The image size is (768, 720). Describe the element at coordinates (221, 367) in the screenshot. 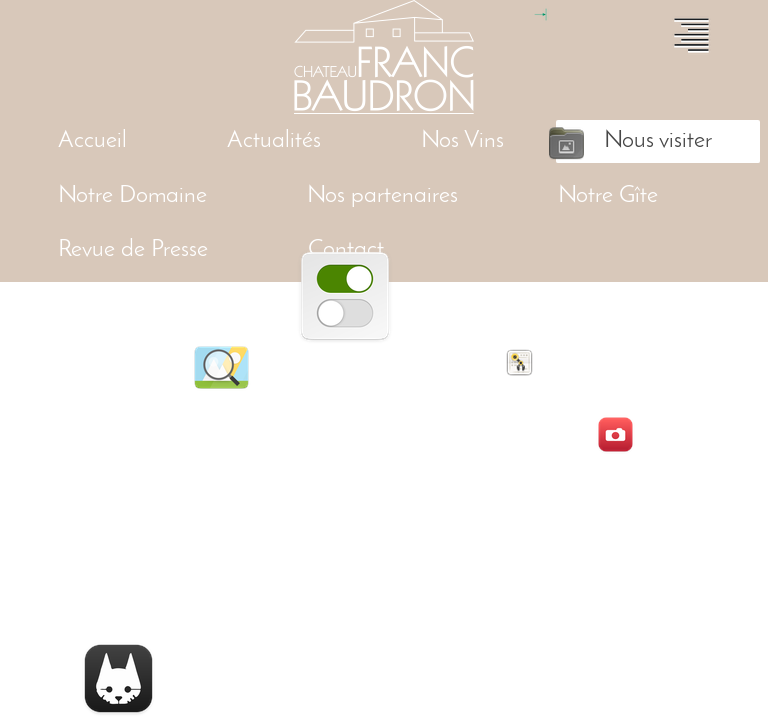

I see `open image viewer application` at that location.